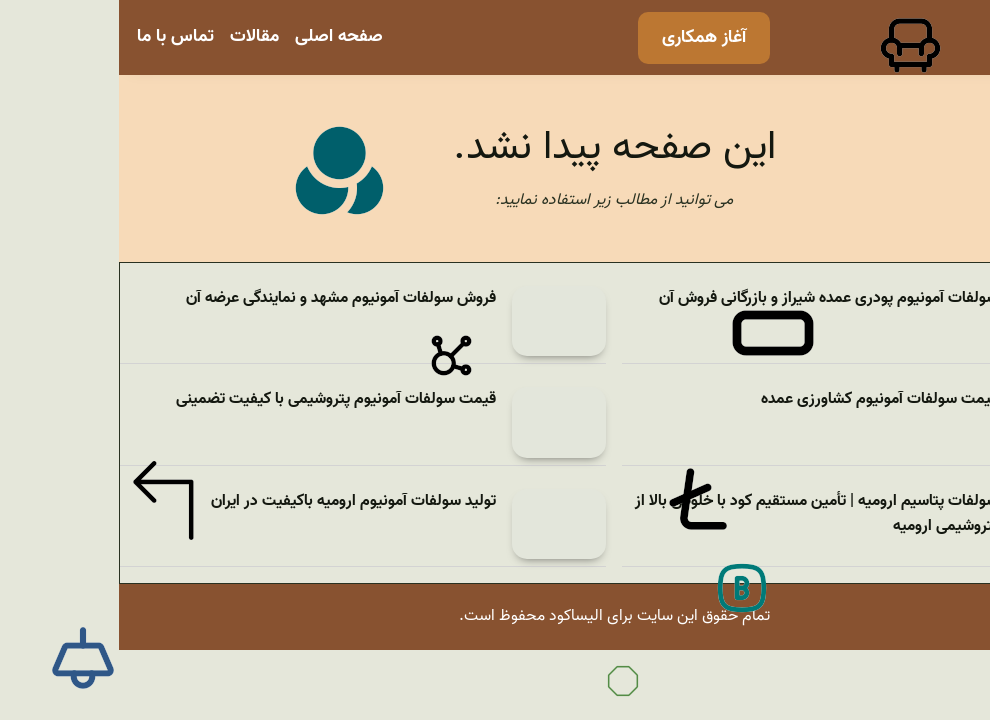 Image resolution: width=990 pixels, height=720 pixels. What do you see at coordinates (339, 170) in the screenshot?
I see `apply filters to refine results` at bounding box center [339, 170].